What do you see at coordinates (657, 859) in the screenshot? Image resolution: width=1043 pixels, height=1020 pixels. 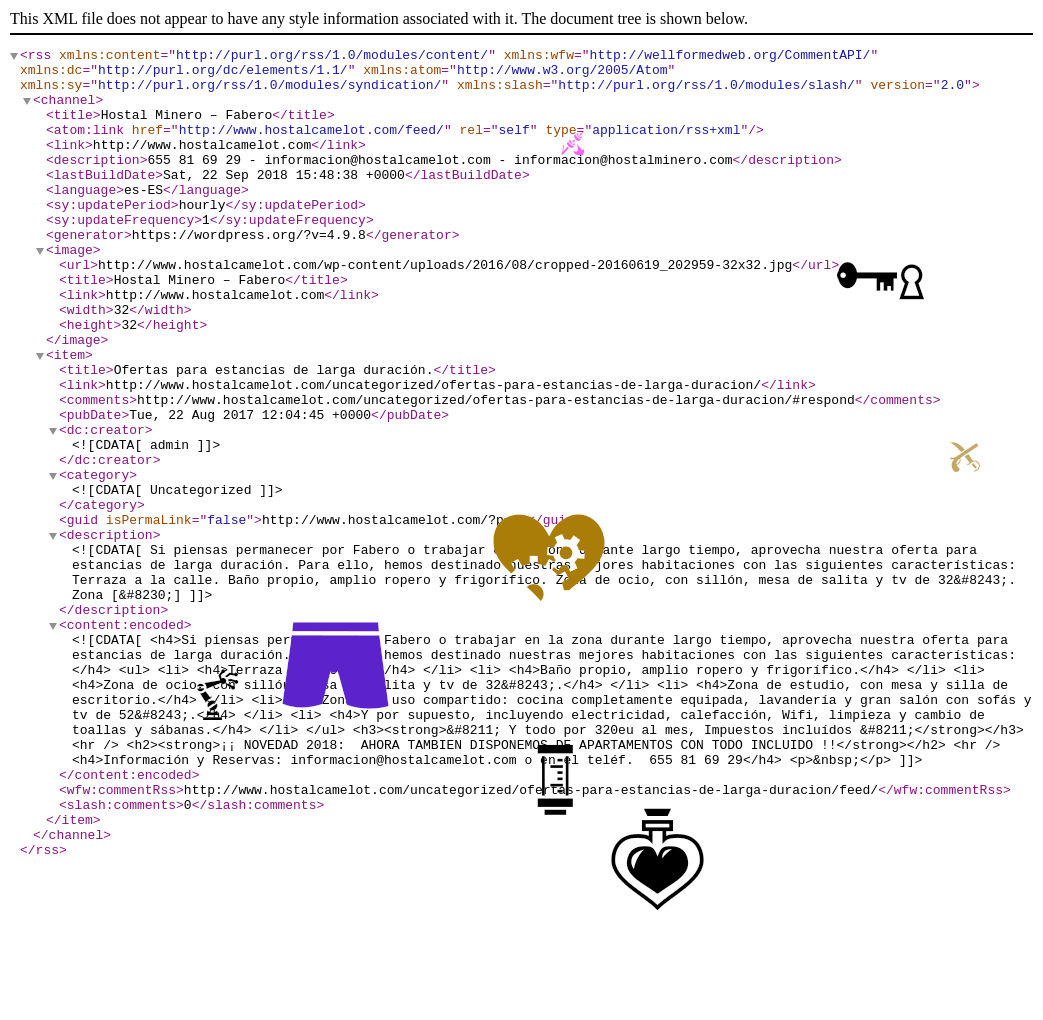 I see `use a health potion to restore HP` at bounding box center [657, 859].